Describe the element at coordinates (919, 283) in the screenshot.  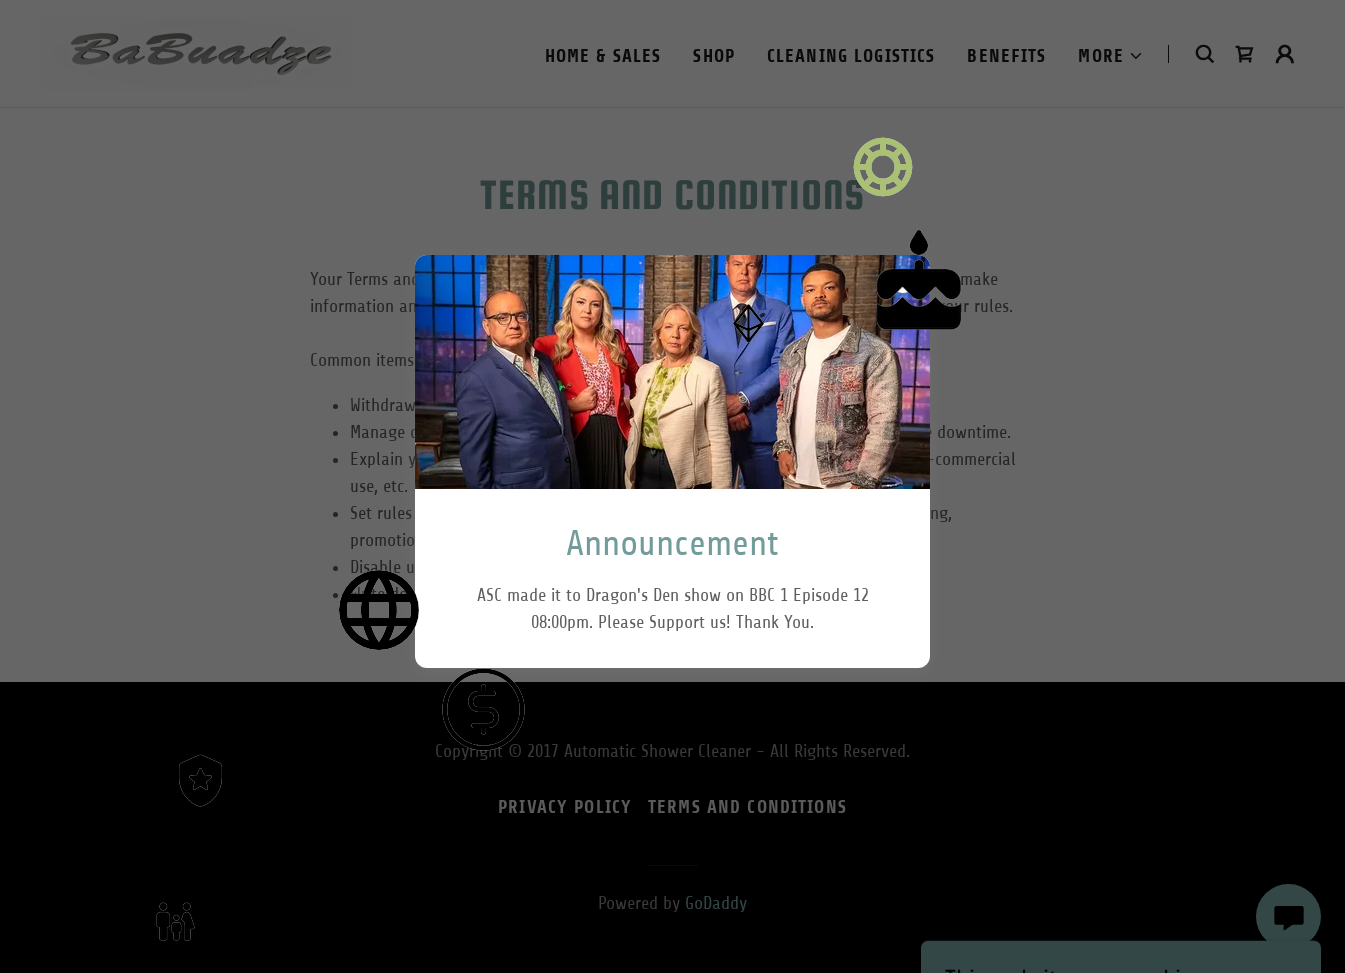
I see `view birthday or celebration events` at that location.